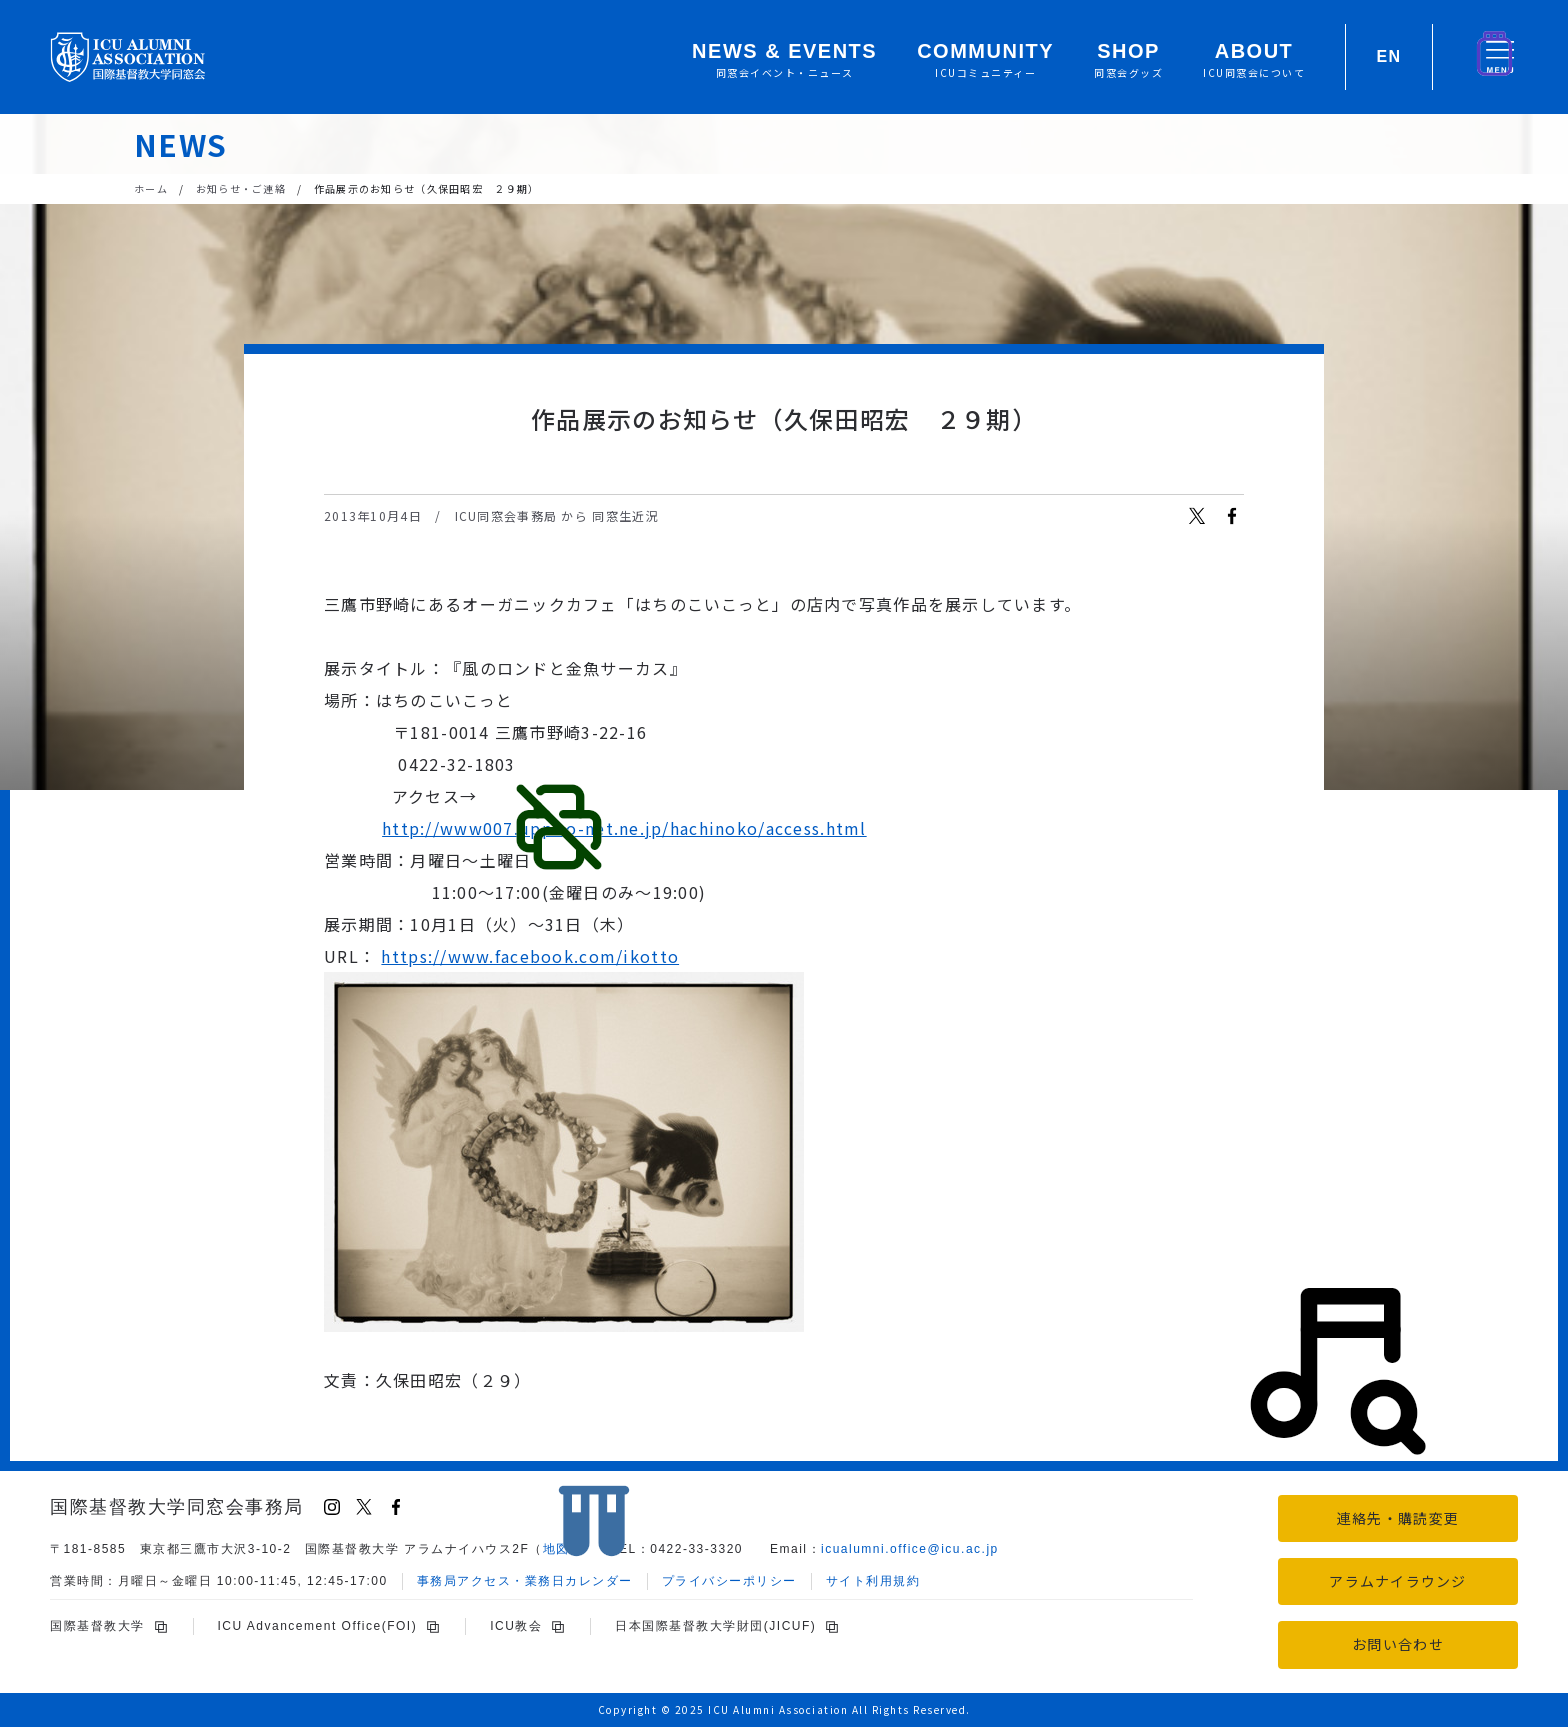 The width and height of the screenshot is (1568, 1727). I want to click on view lab results or test samples, so click(594, 1521).